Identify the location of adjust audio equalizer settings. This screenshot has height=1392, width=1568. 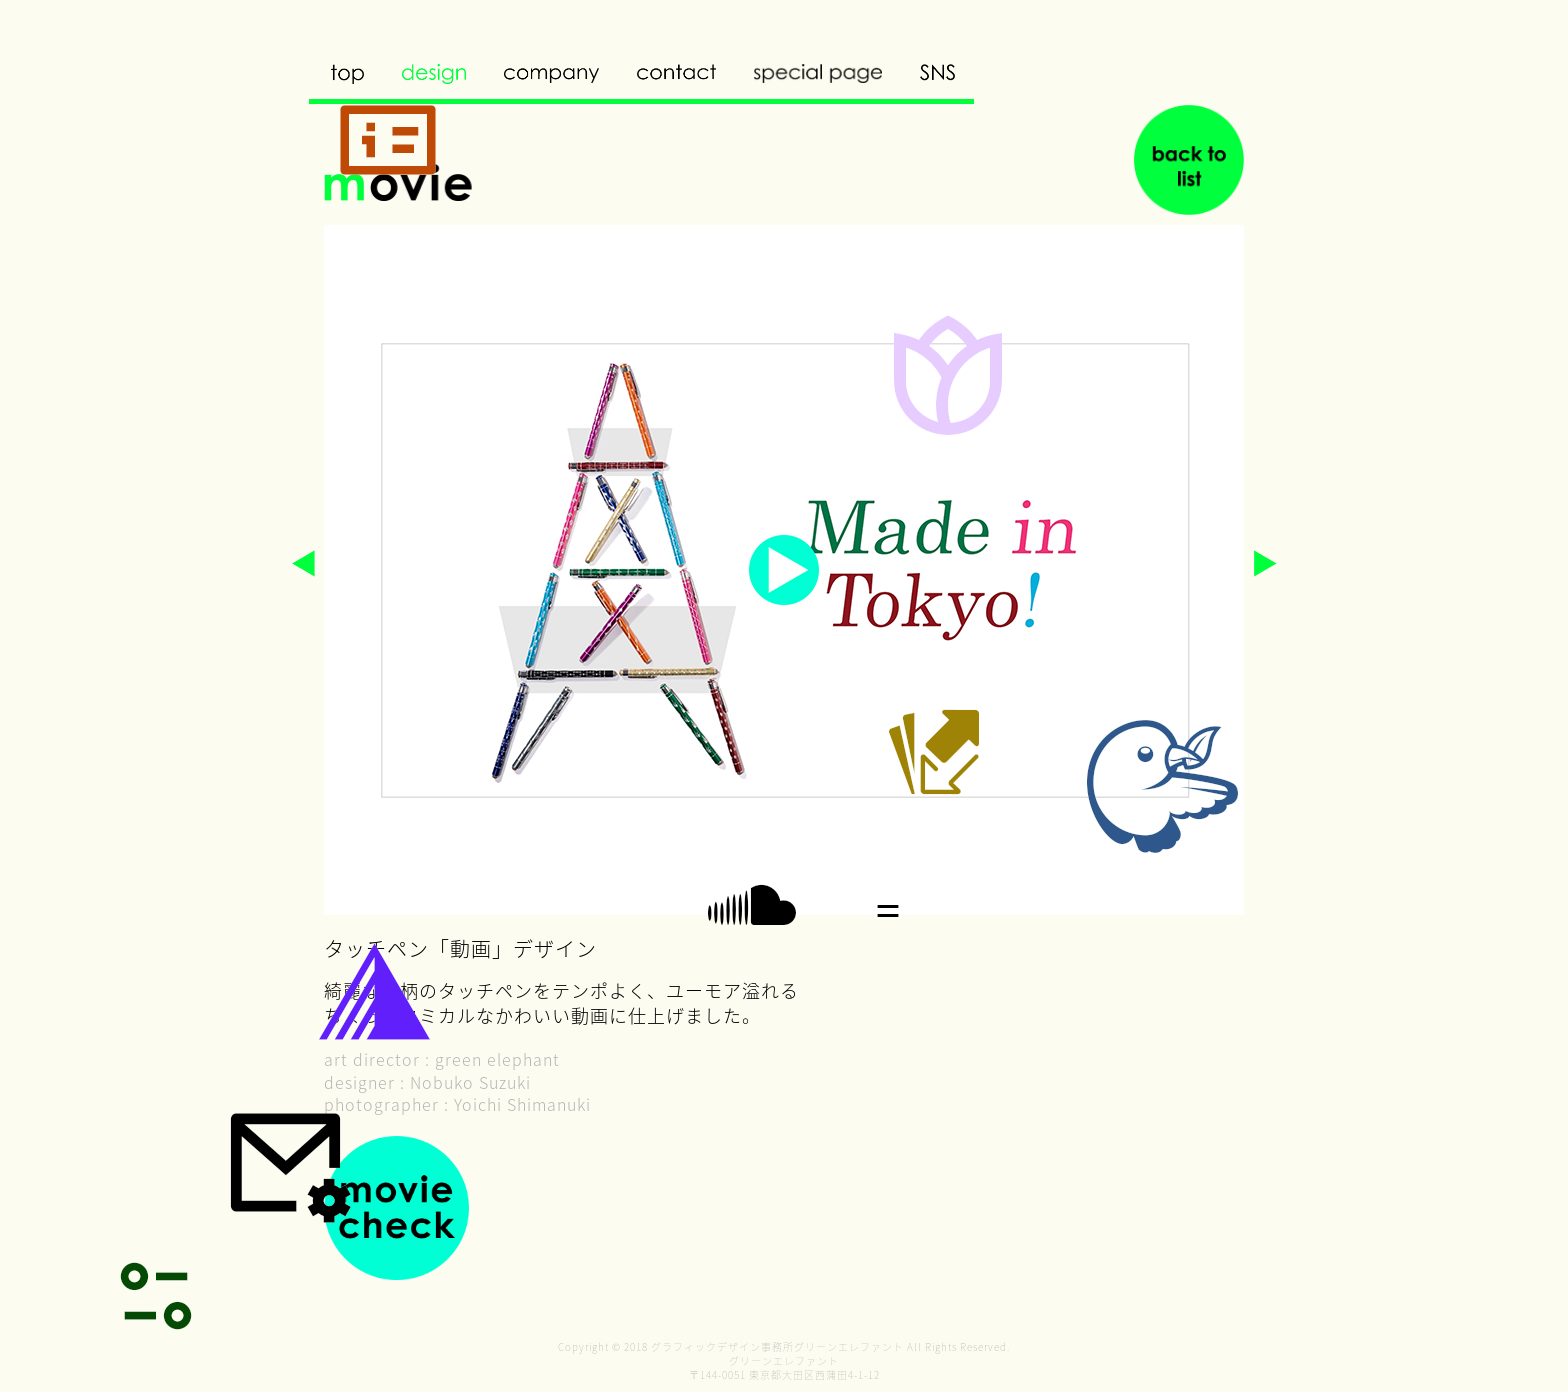
(156, 1296).